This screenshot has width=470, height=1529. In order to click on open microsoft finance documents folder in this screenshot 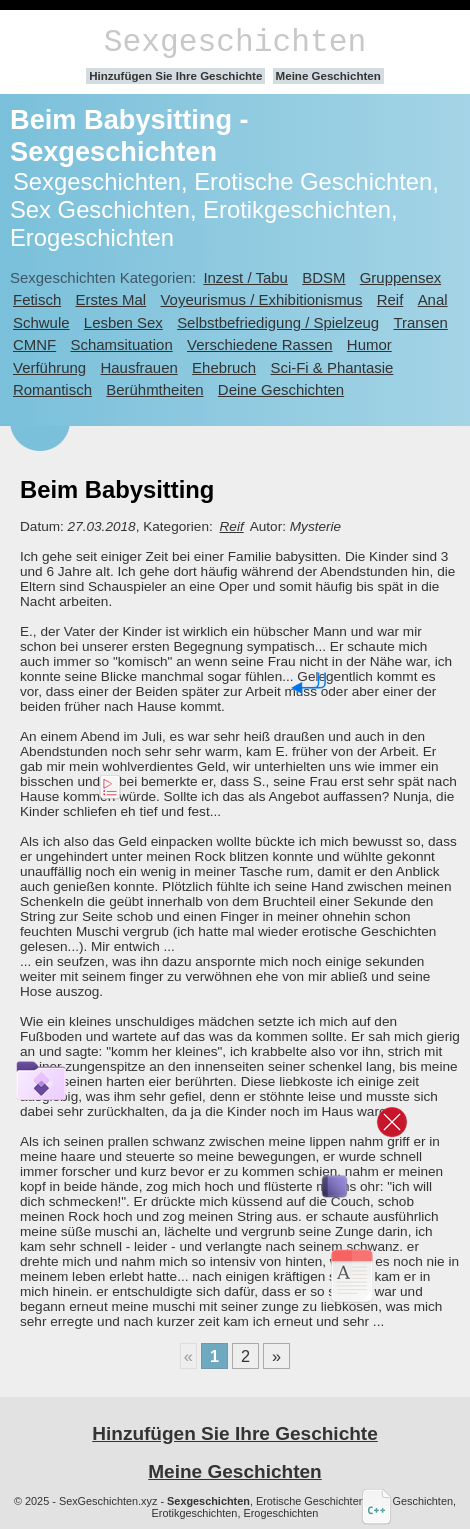, I will do `click(41, 1082)`.